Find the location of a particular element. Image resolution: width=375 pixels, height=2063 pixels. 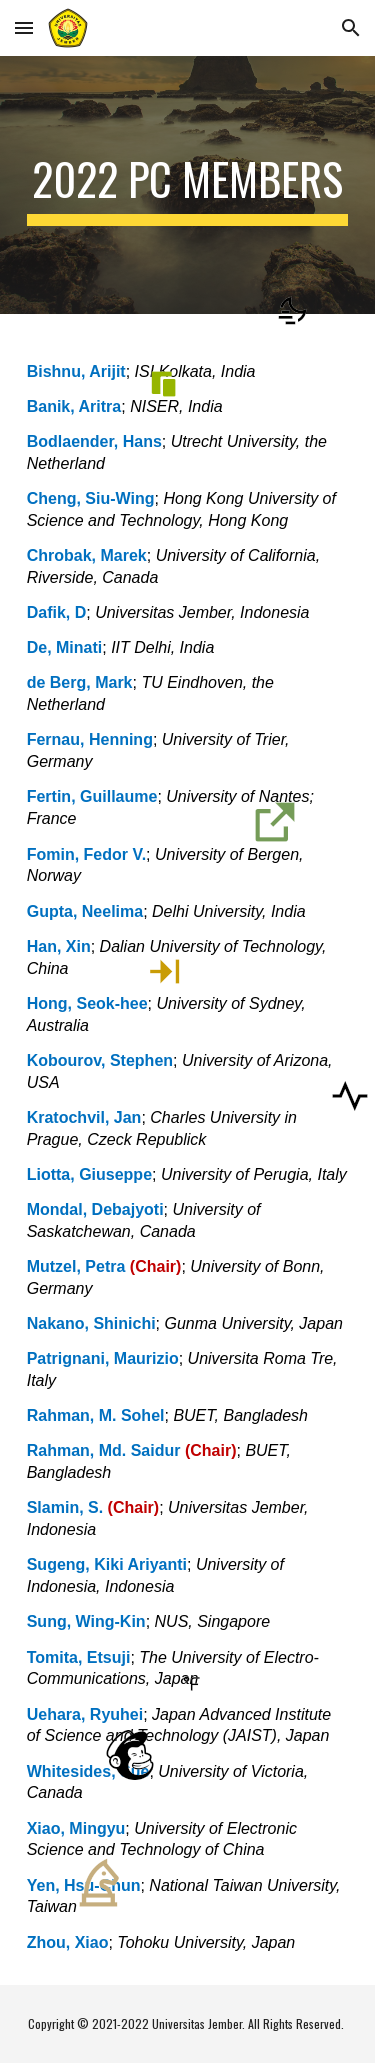

open link in a new tab or window is located at coordinates (275, 822).